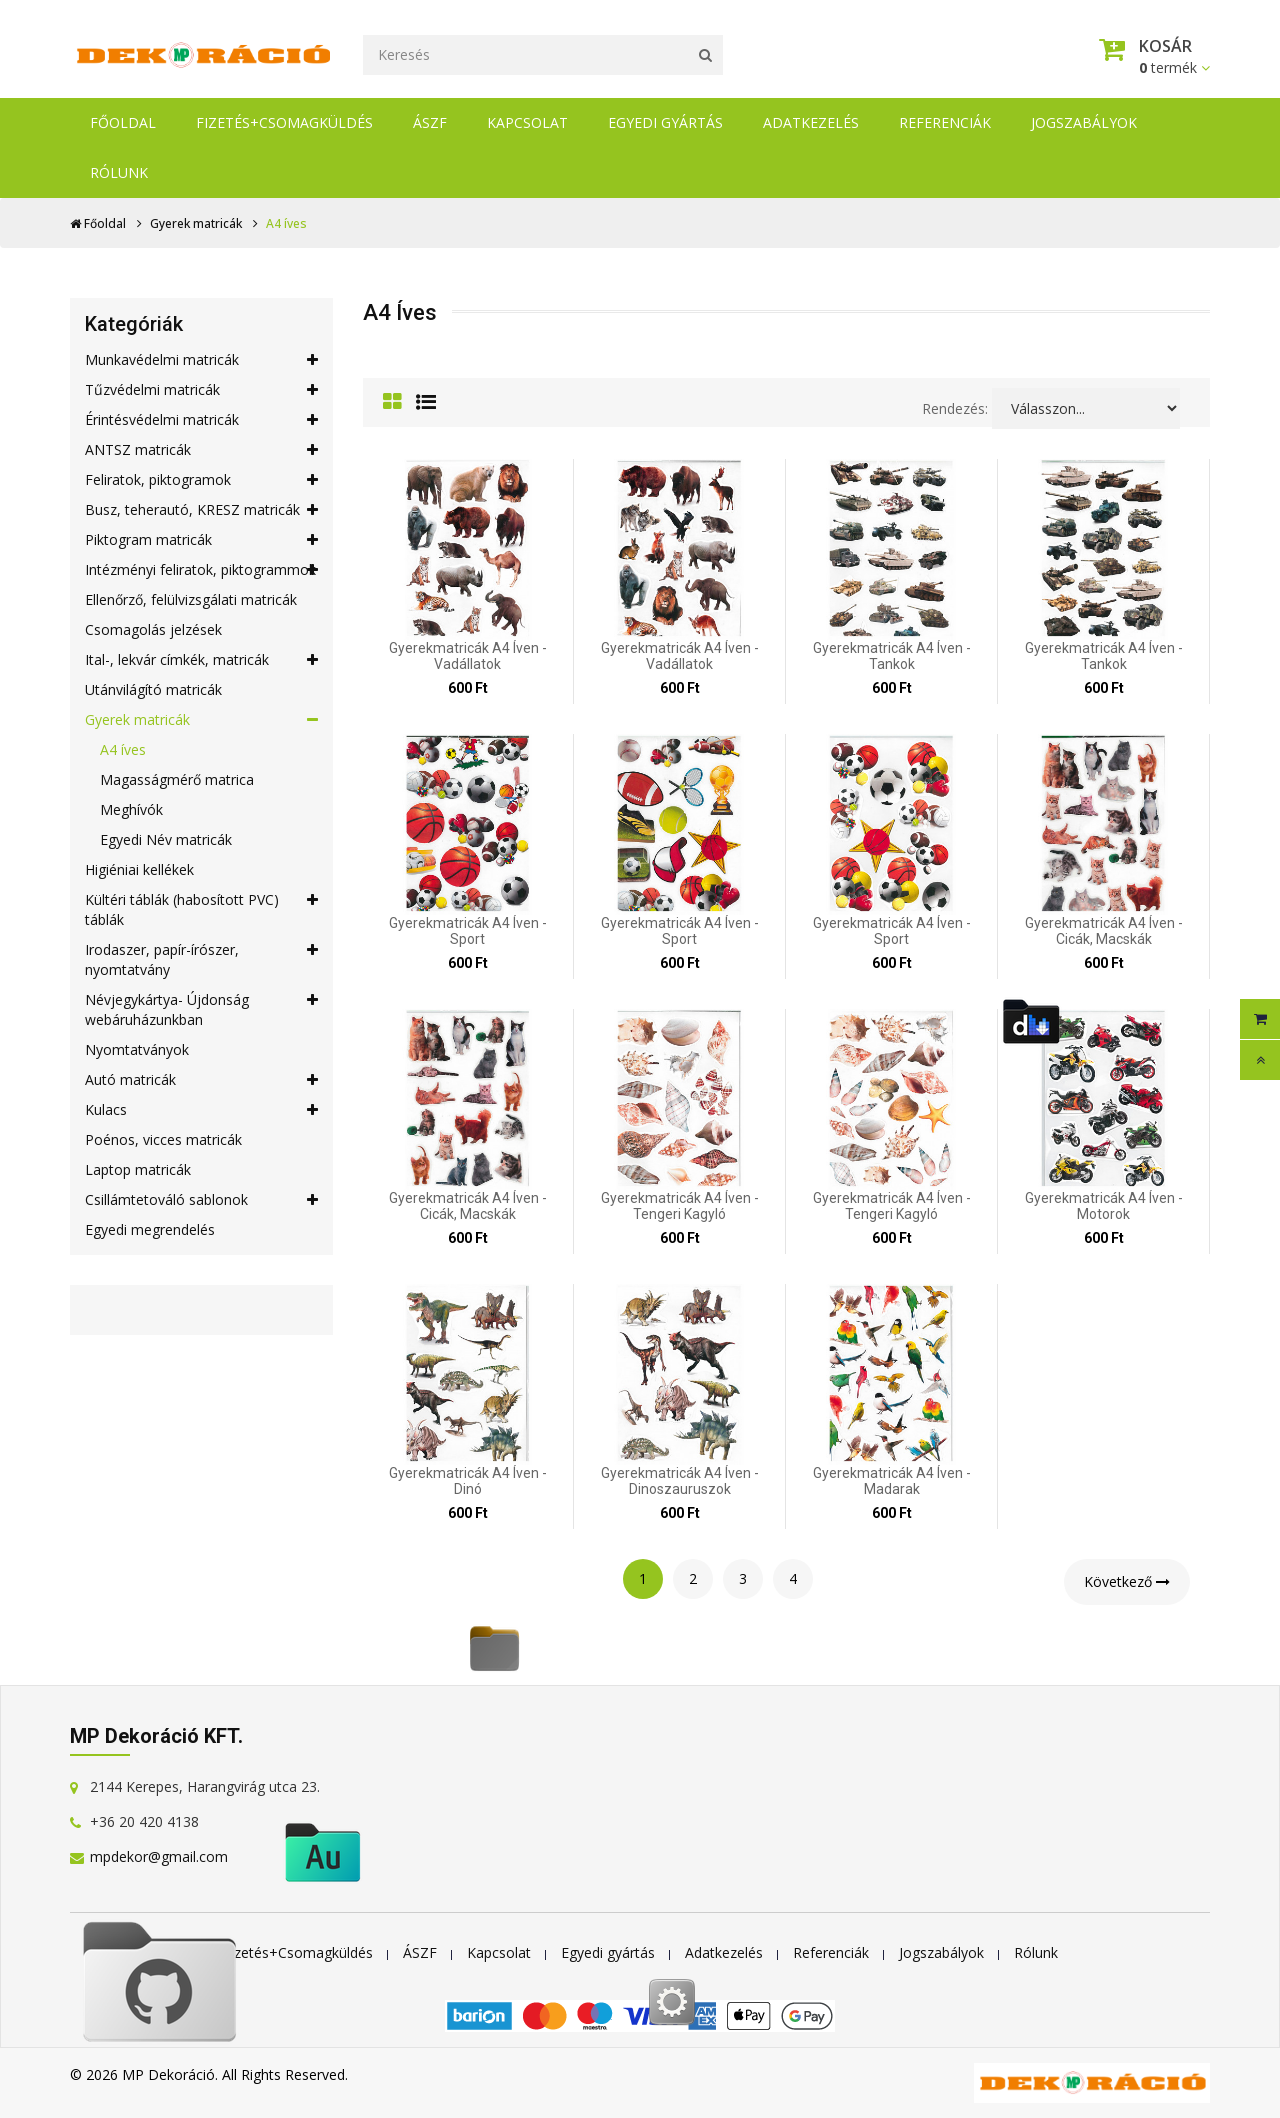 The image size is (1280, 2118). What do you see at coordinates (322, 1854) in the screenshot?
I see `open Adobe Audition project files folder` at bounding box center [322, 1854].